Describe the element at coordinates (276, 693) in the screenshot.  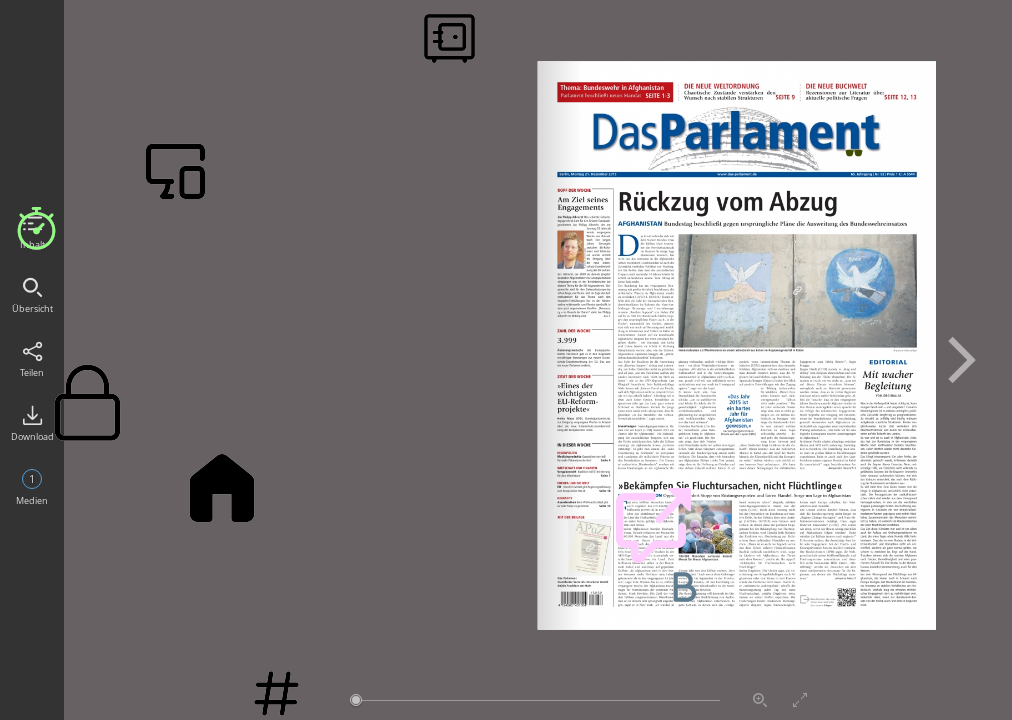
I see `view or browse hashtags` at that location.